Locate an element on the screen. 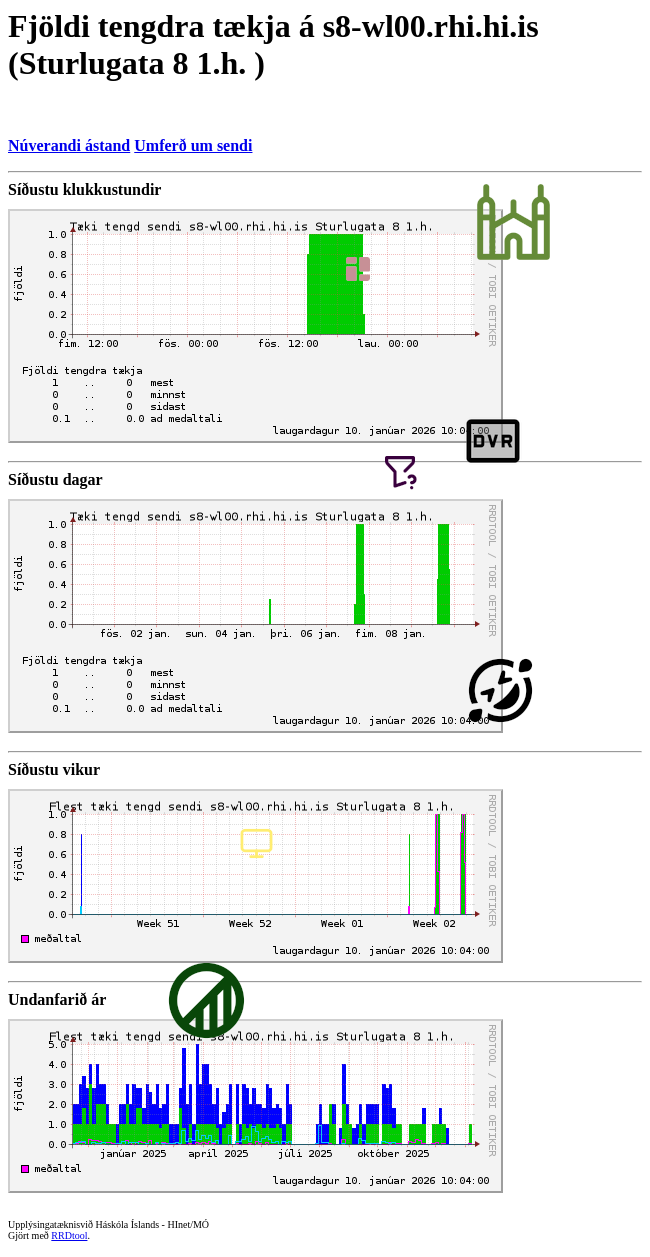 This screenshot has width=650, height=1257. get help with filter options is located at coordinates (400, 471).